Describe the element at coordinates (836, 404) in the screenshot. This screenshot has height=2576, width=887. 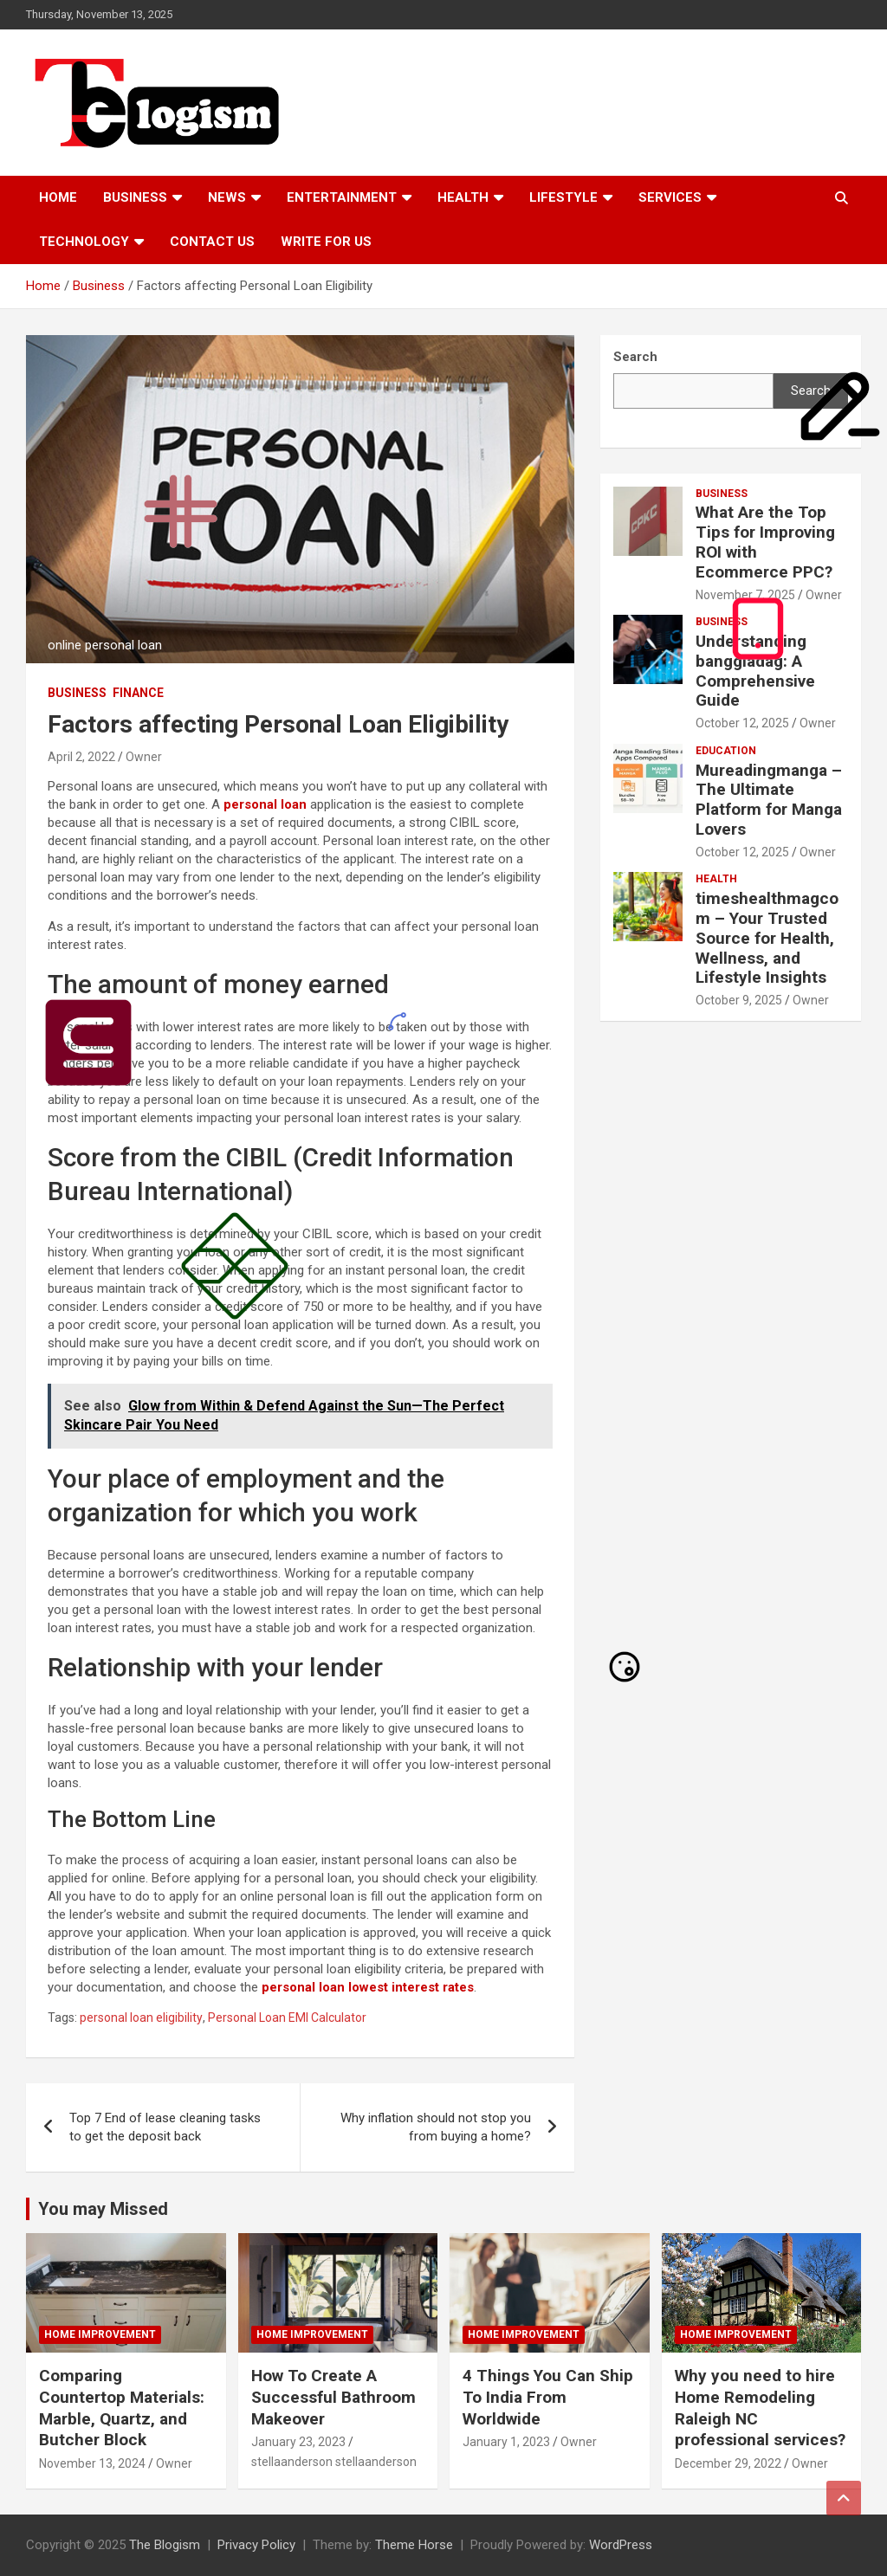
I see `remove editing capabilities` at that location.